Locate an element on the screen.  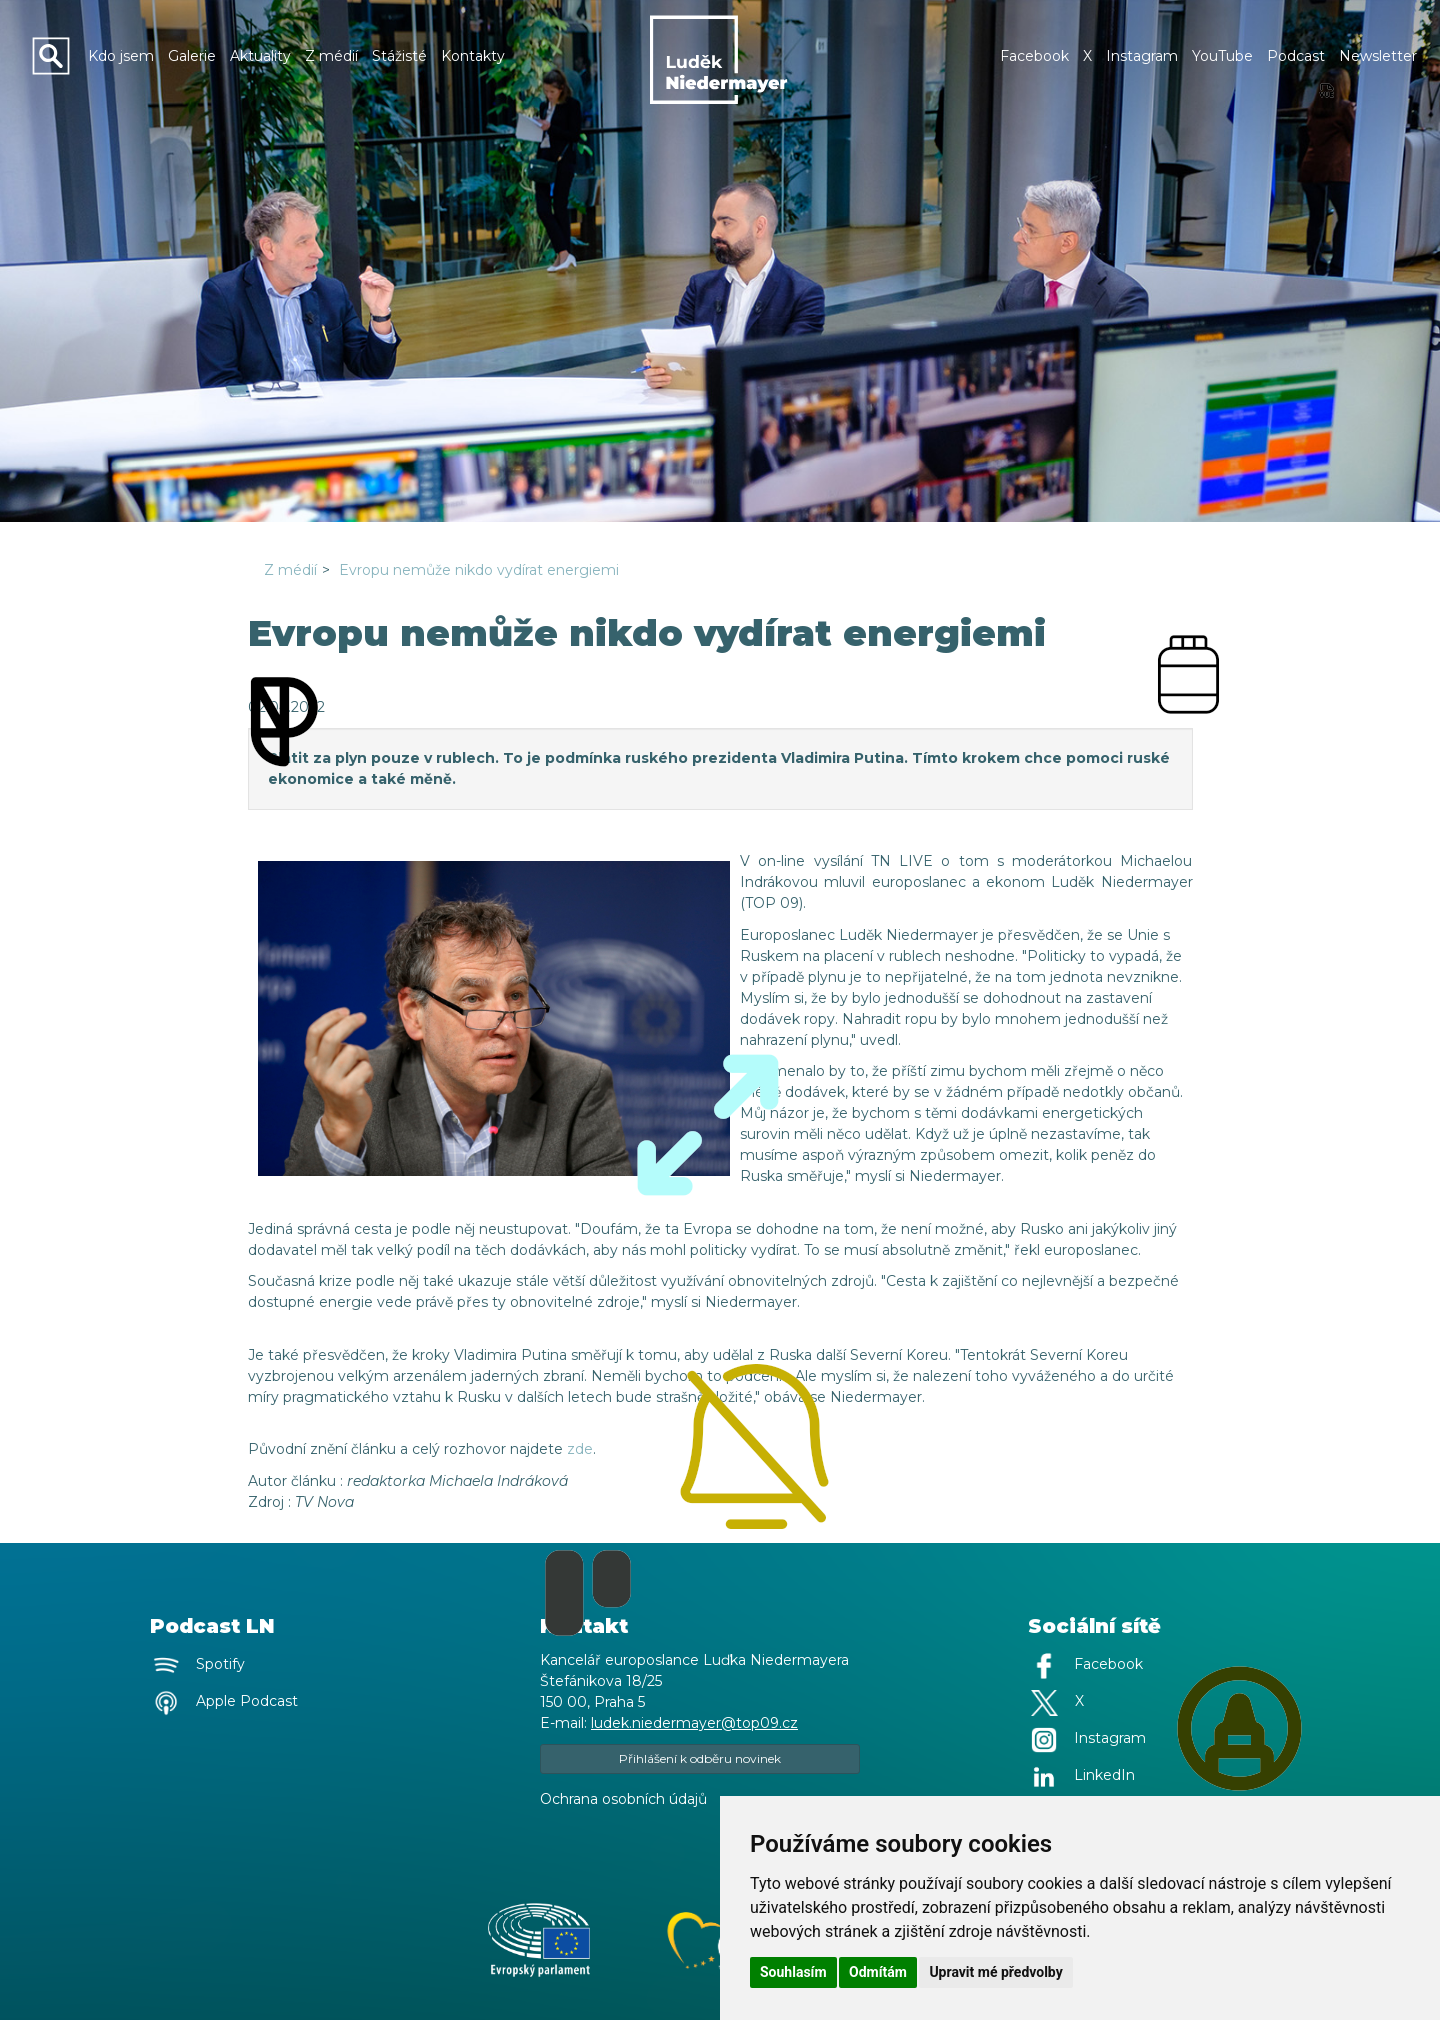
view or manage stored items is located at coordinates (1188, 674).